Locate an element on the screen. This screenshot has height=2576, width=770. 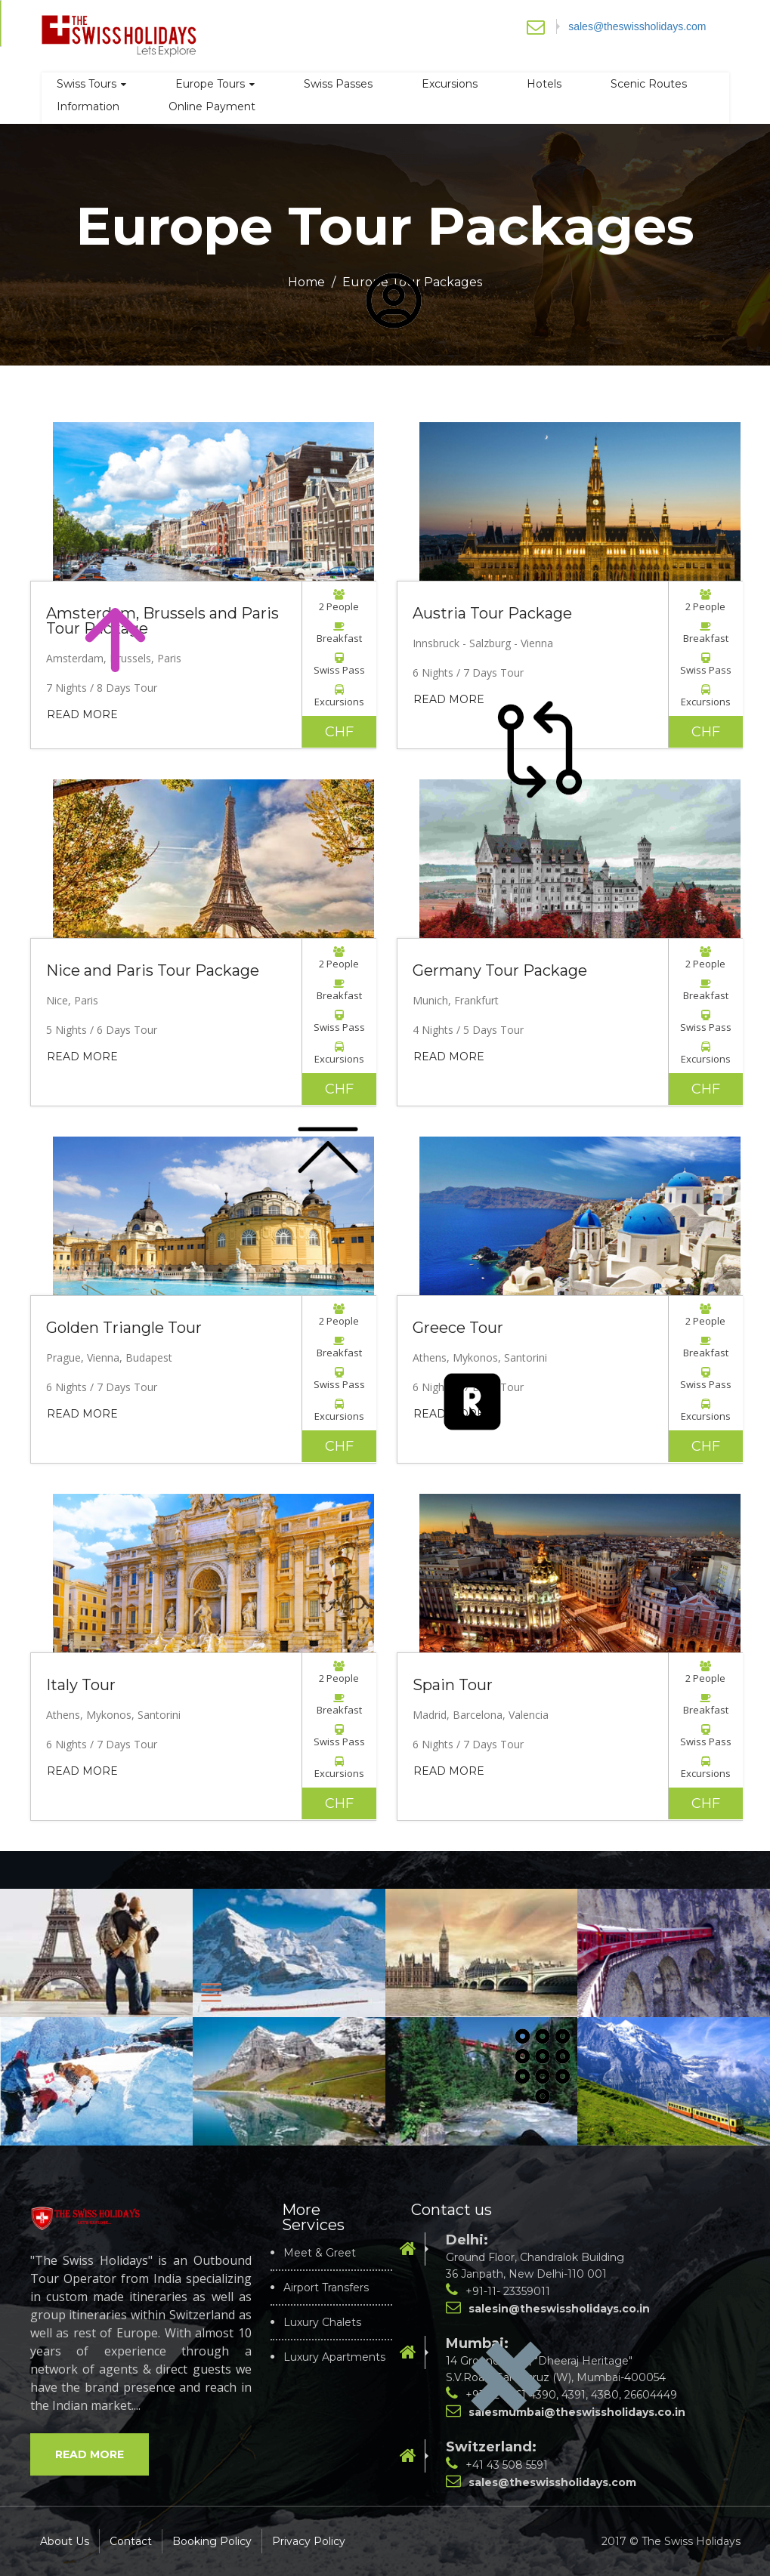
indicates a rating or review section is located at coordinates (472, 1402).